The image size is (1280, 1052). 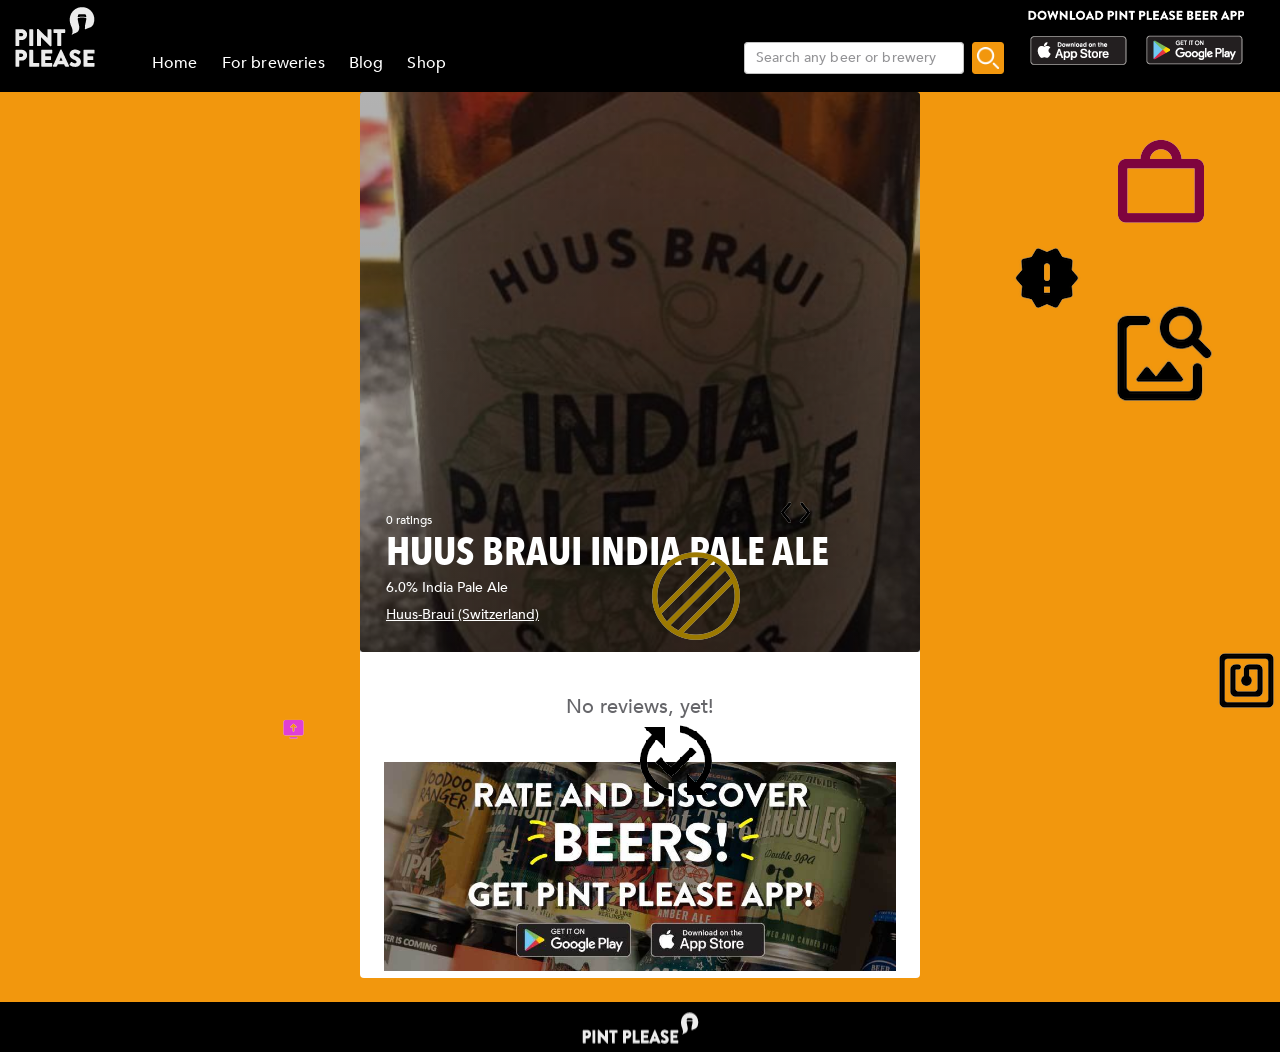 What do you see at coordinates (676, 761) in the screenshot?
I see `indicates content has been published with recent changes` at bounding box center [676, 761].